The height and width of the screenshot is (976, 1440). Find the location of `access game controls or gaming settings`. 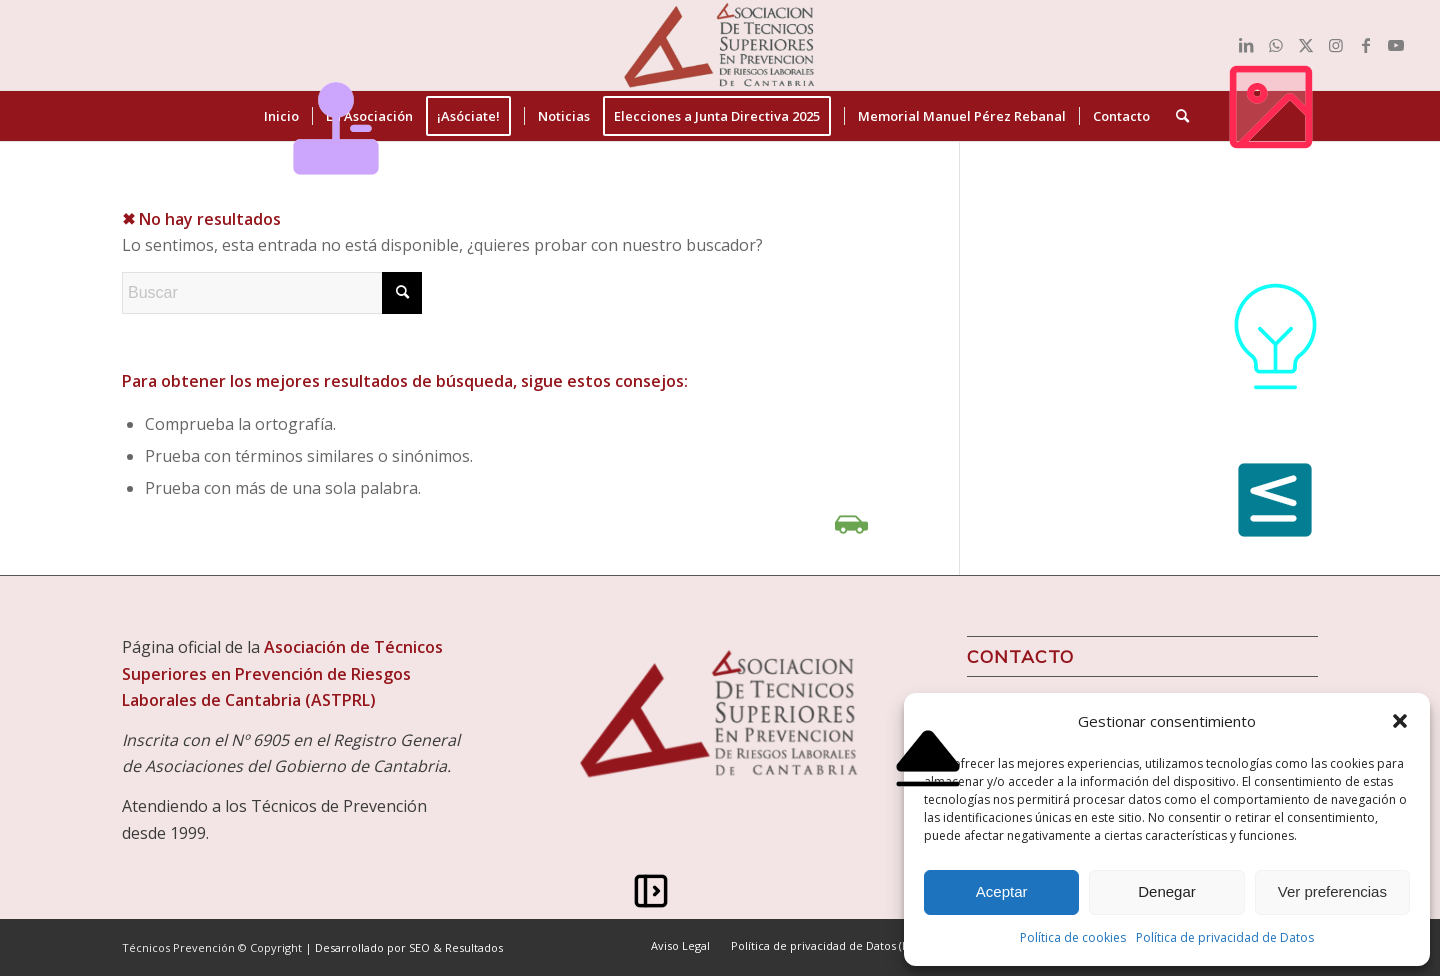

access game controls or gaming settings is located at coordinates (336, 132).